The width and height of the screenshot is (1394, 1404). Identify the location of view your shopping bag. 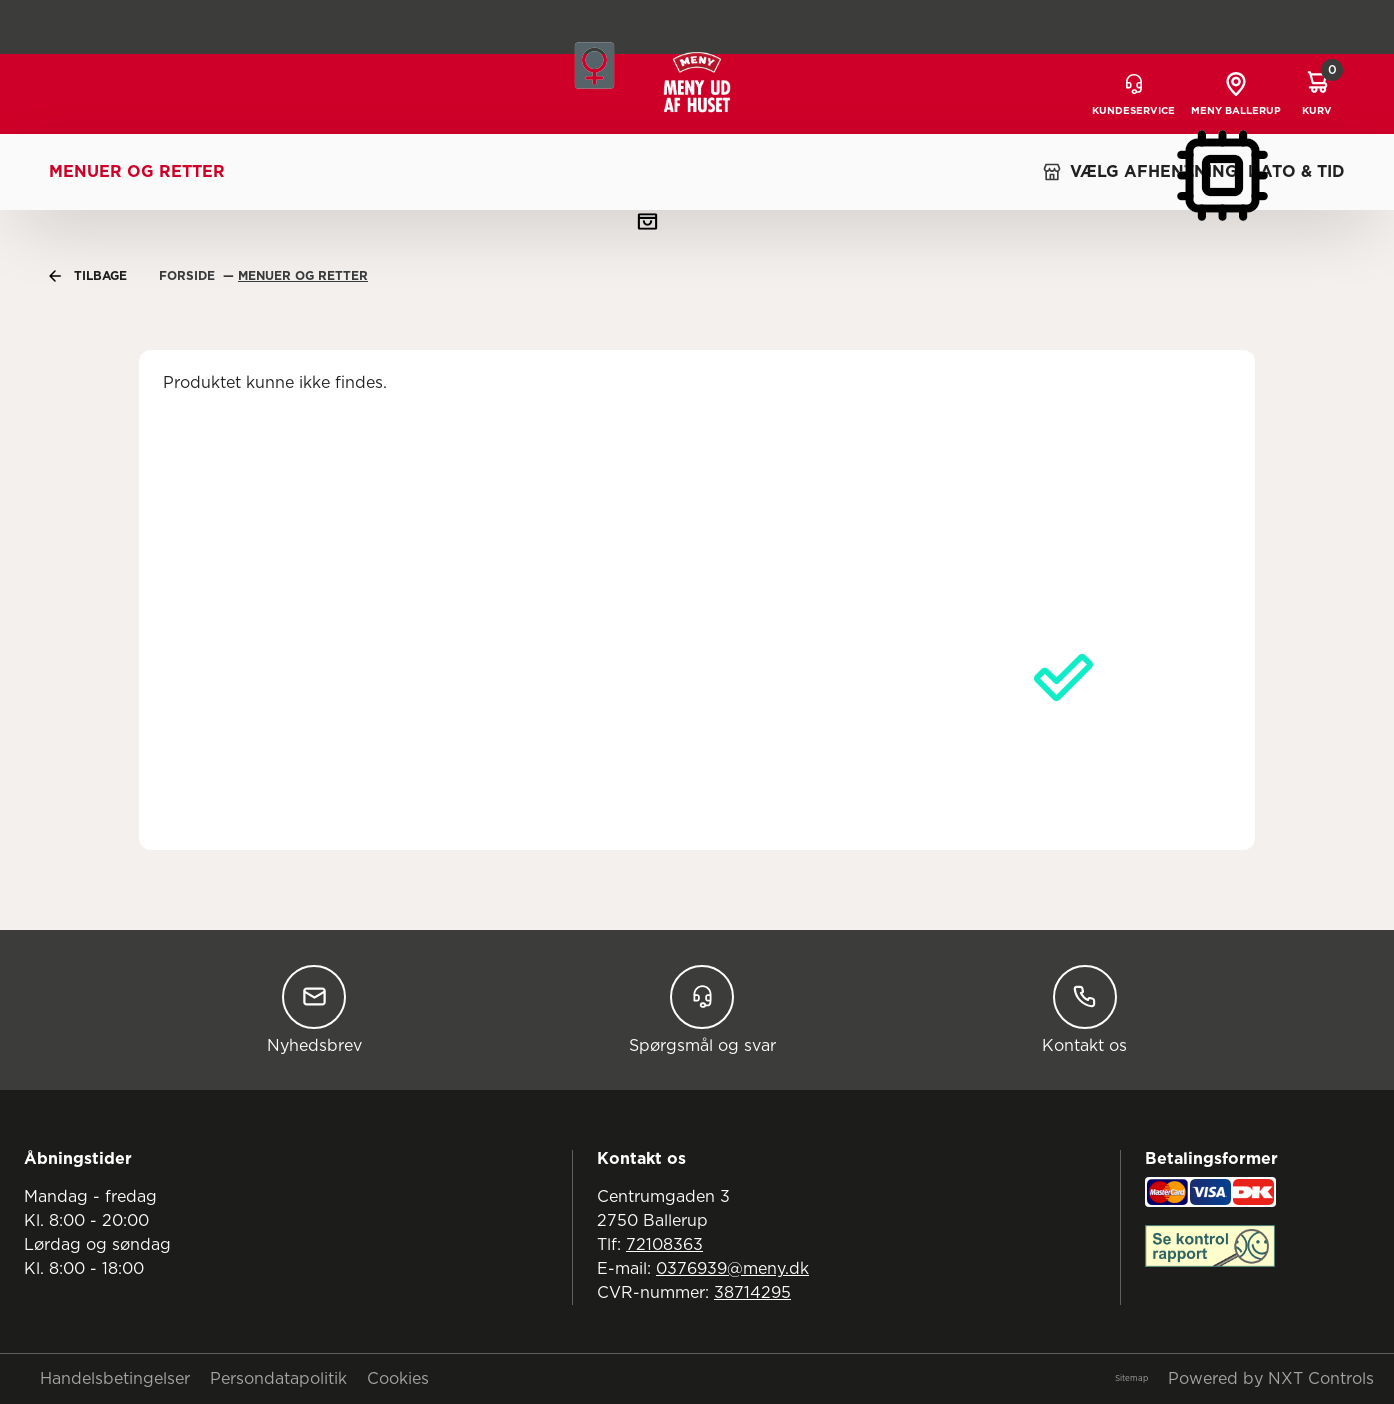
(647, 221).